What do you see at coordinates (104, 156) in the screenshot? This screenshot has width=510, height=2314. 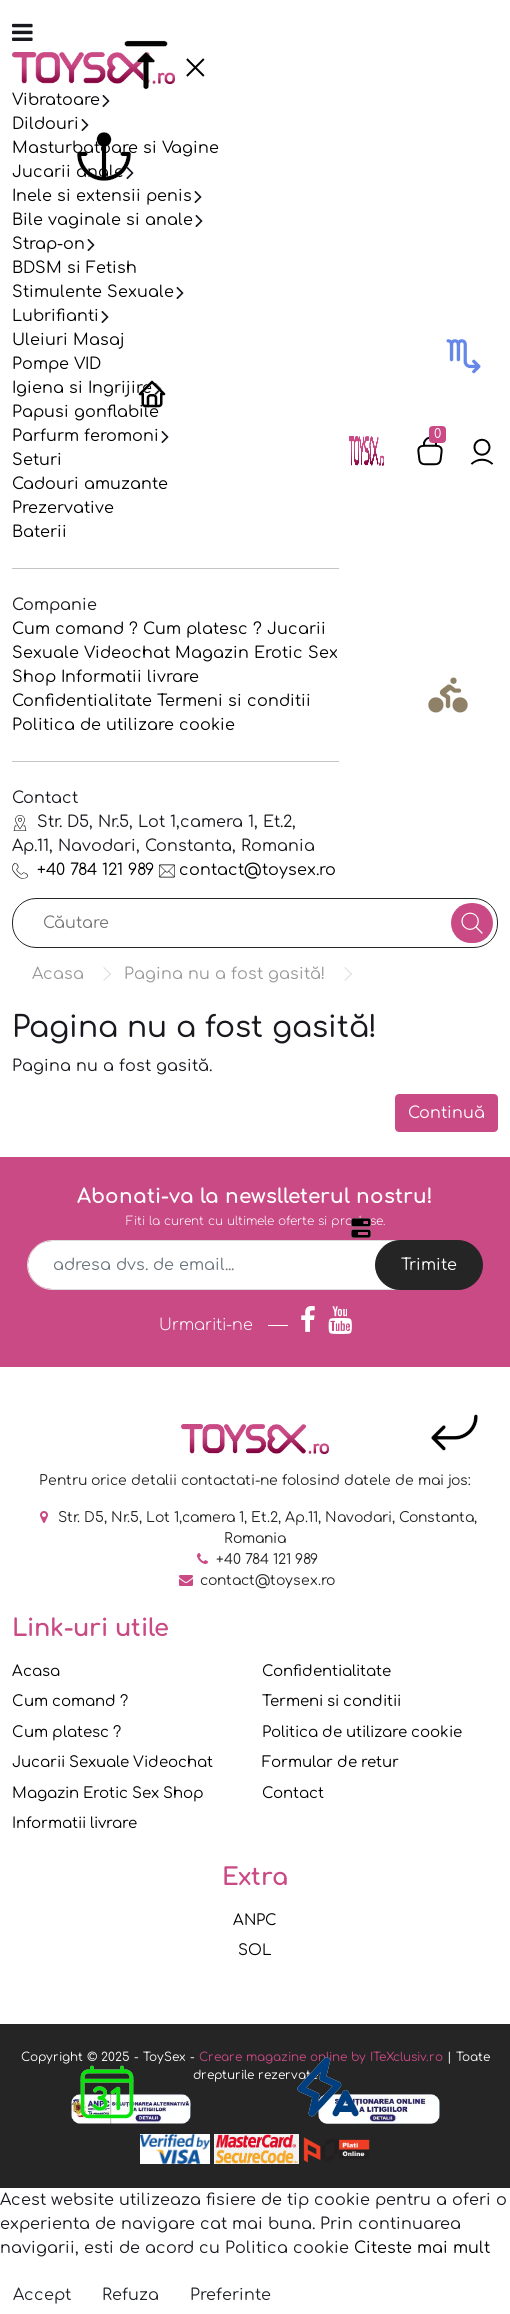 I see `anchor link or reference point in a document` at bounding box center [104, 156].